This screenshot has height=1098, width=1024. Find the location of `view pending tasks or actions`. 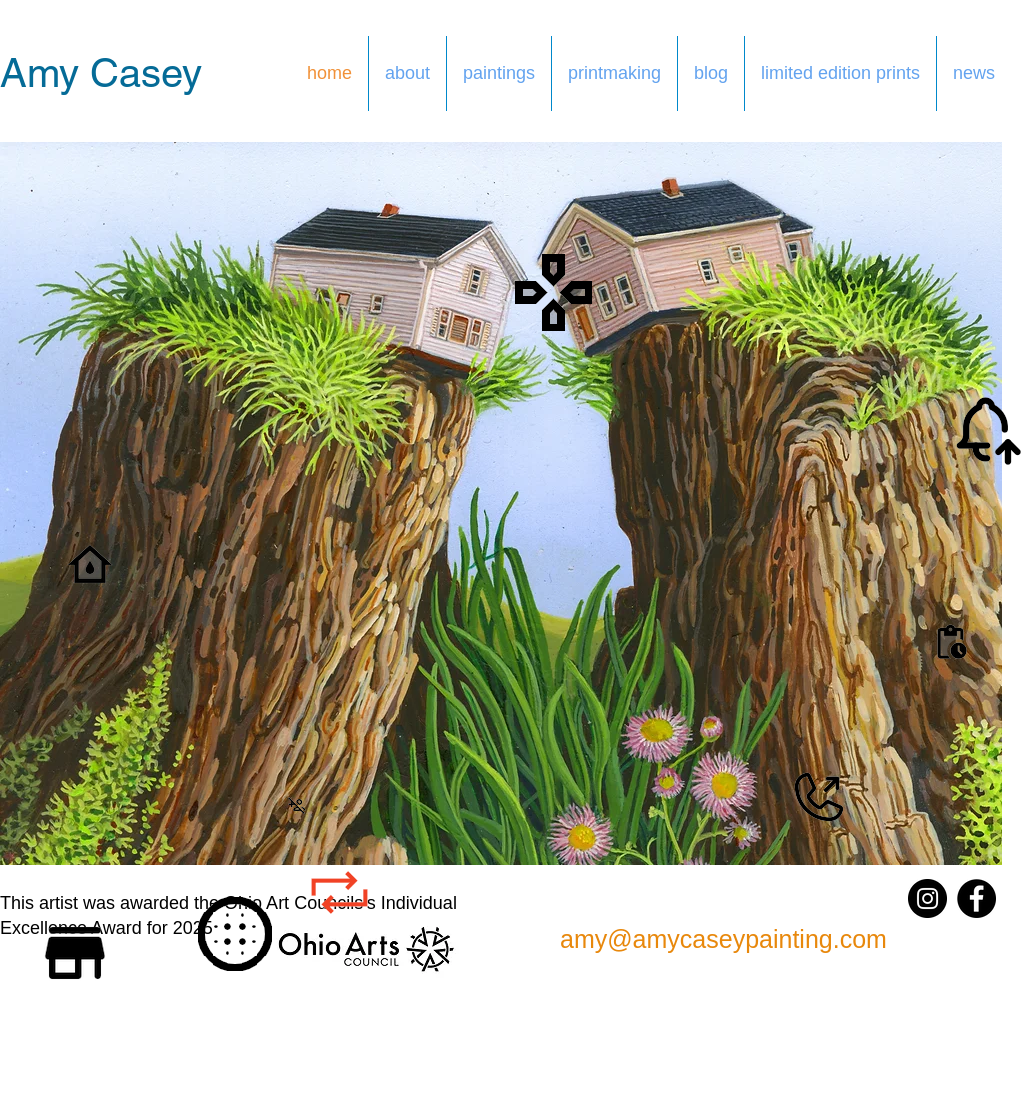

view pending tasks or actions is located at coordinates (950, 642).